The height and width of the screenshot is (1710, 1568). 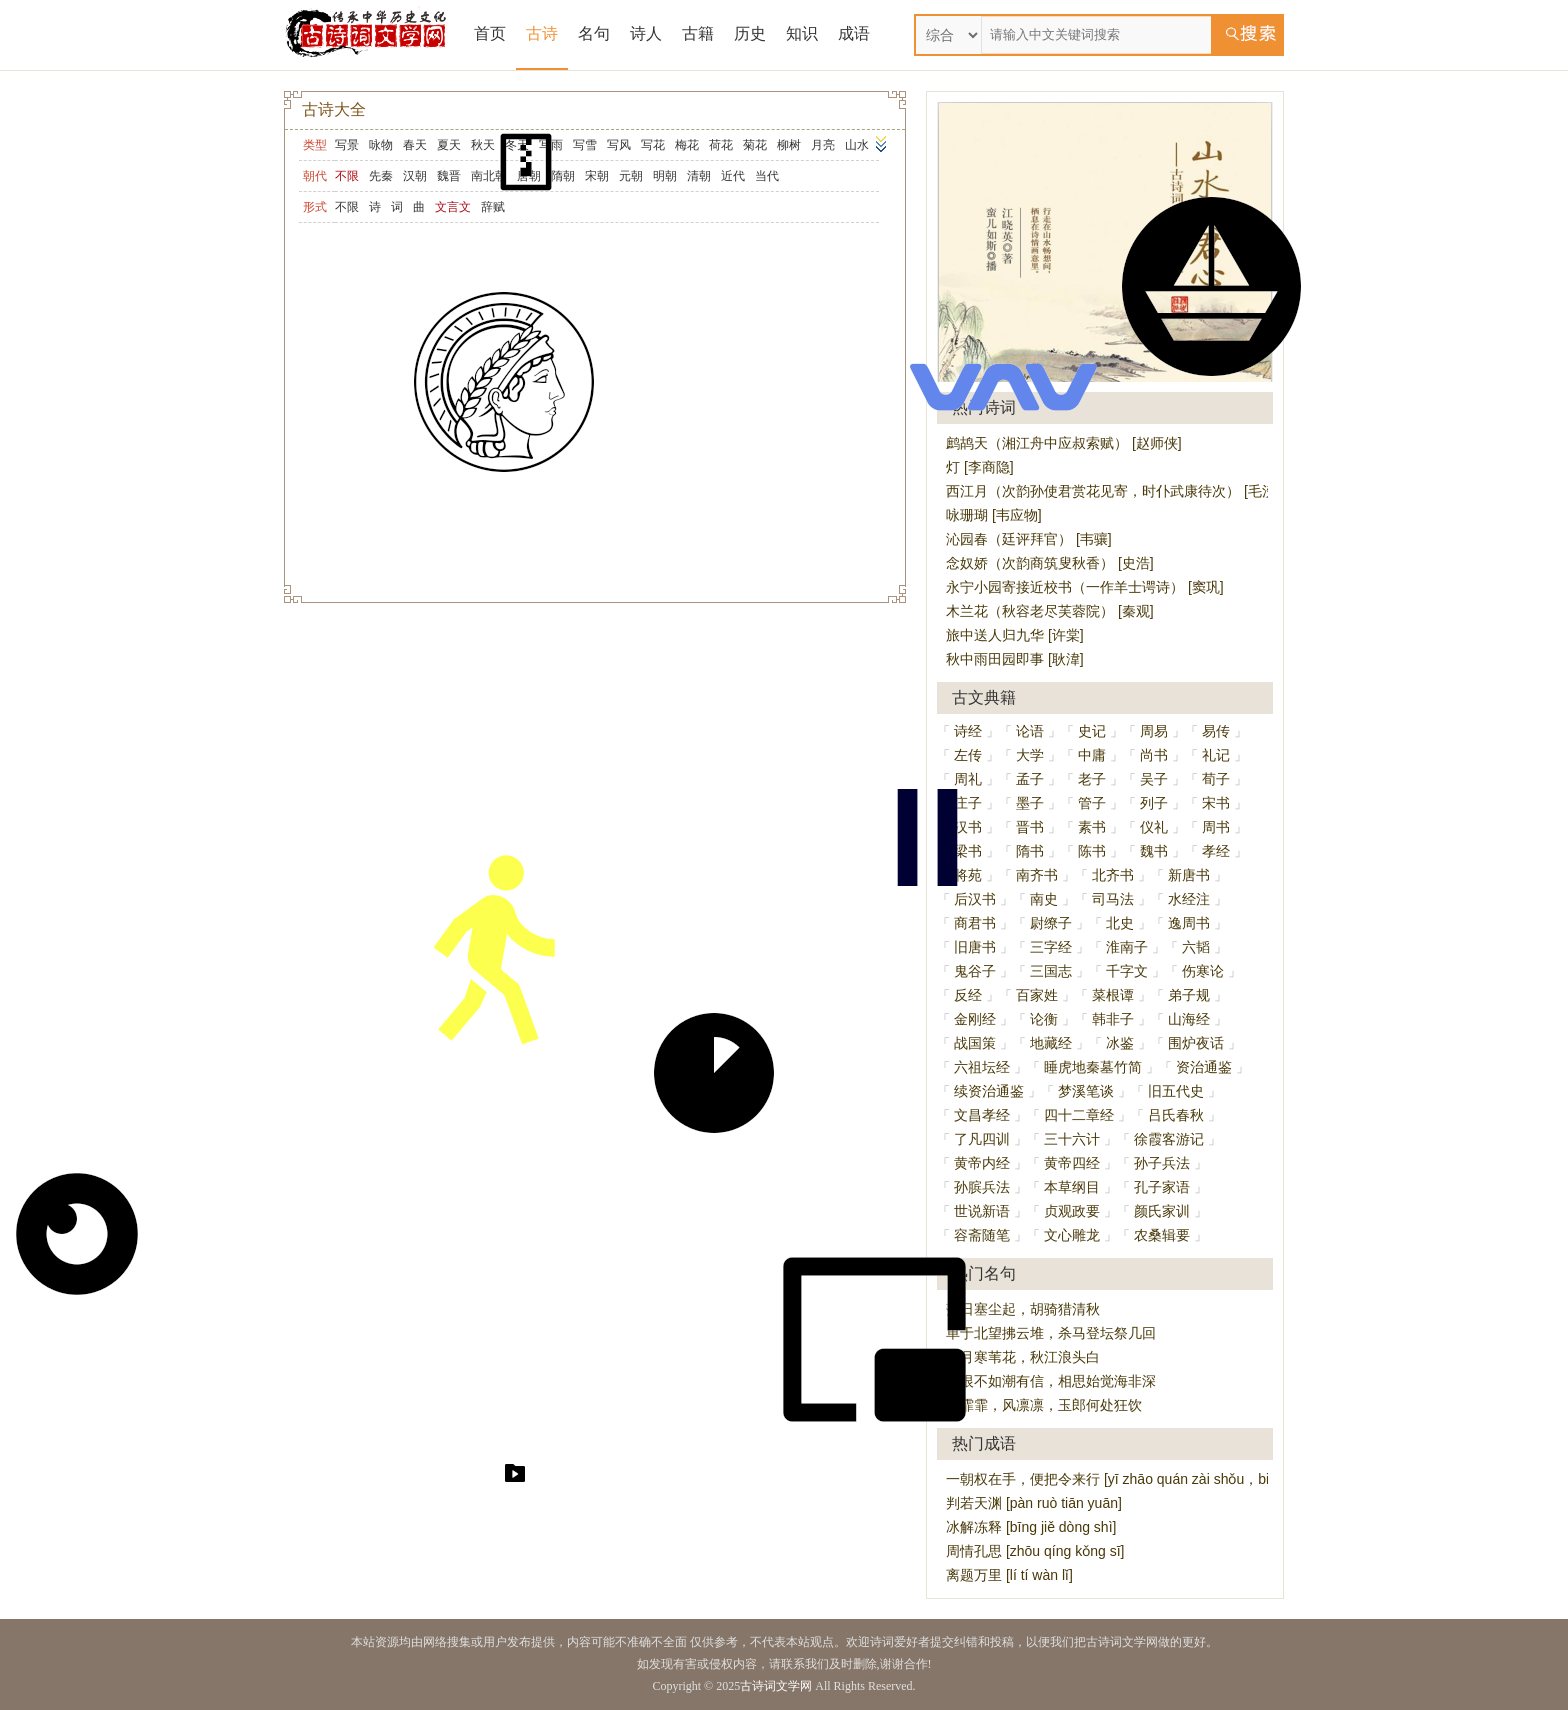 What do you see at coordinates (526, 162) in the screenshot?
I see `view or open a compressed zip file` at bounding box center [526, 162].